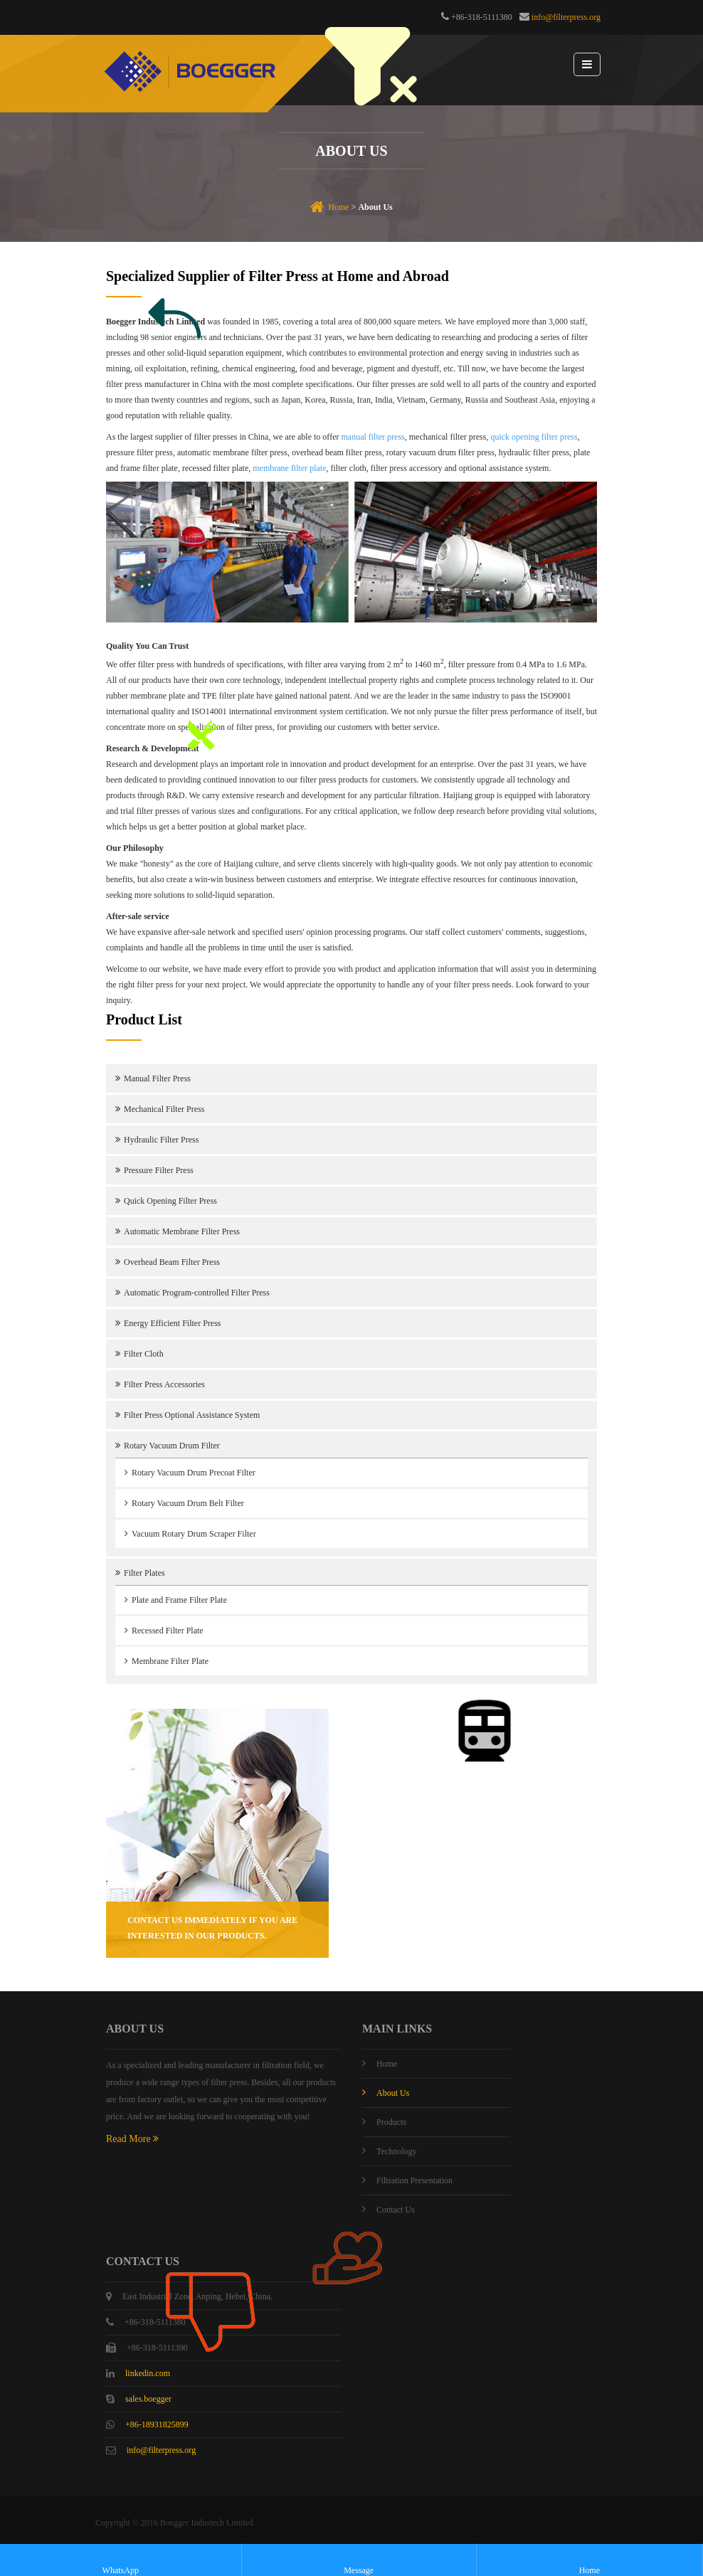  What do you see at coordinates (174, 318) in the screenshot?
I see `reply to a message` at bounding box center [174, 318].